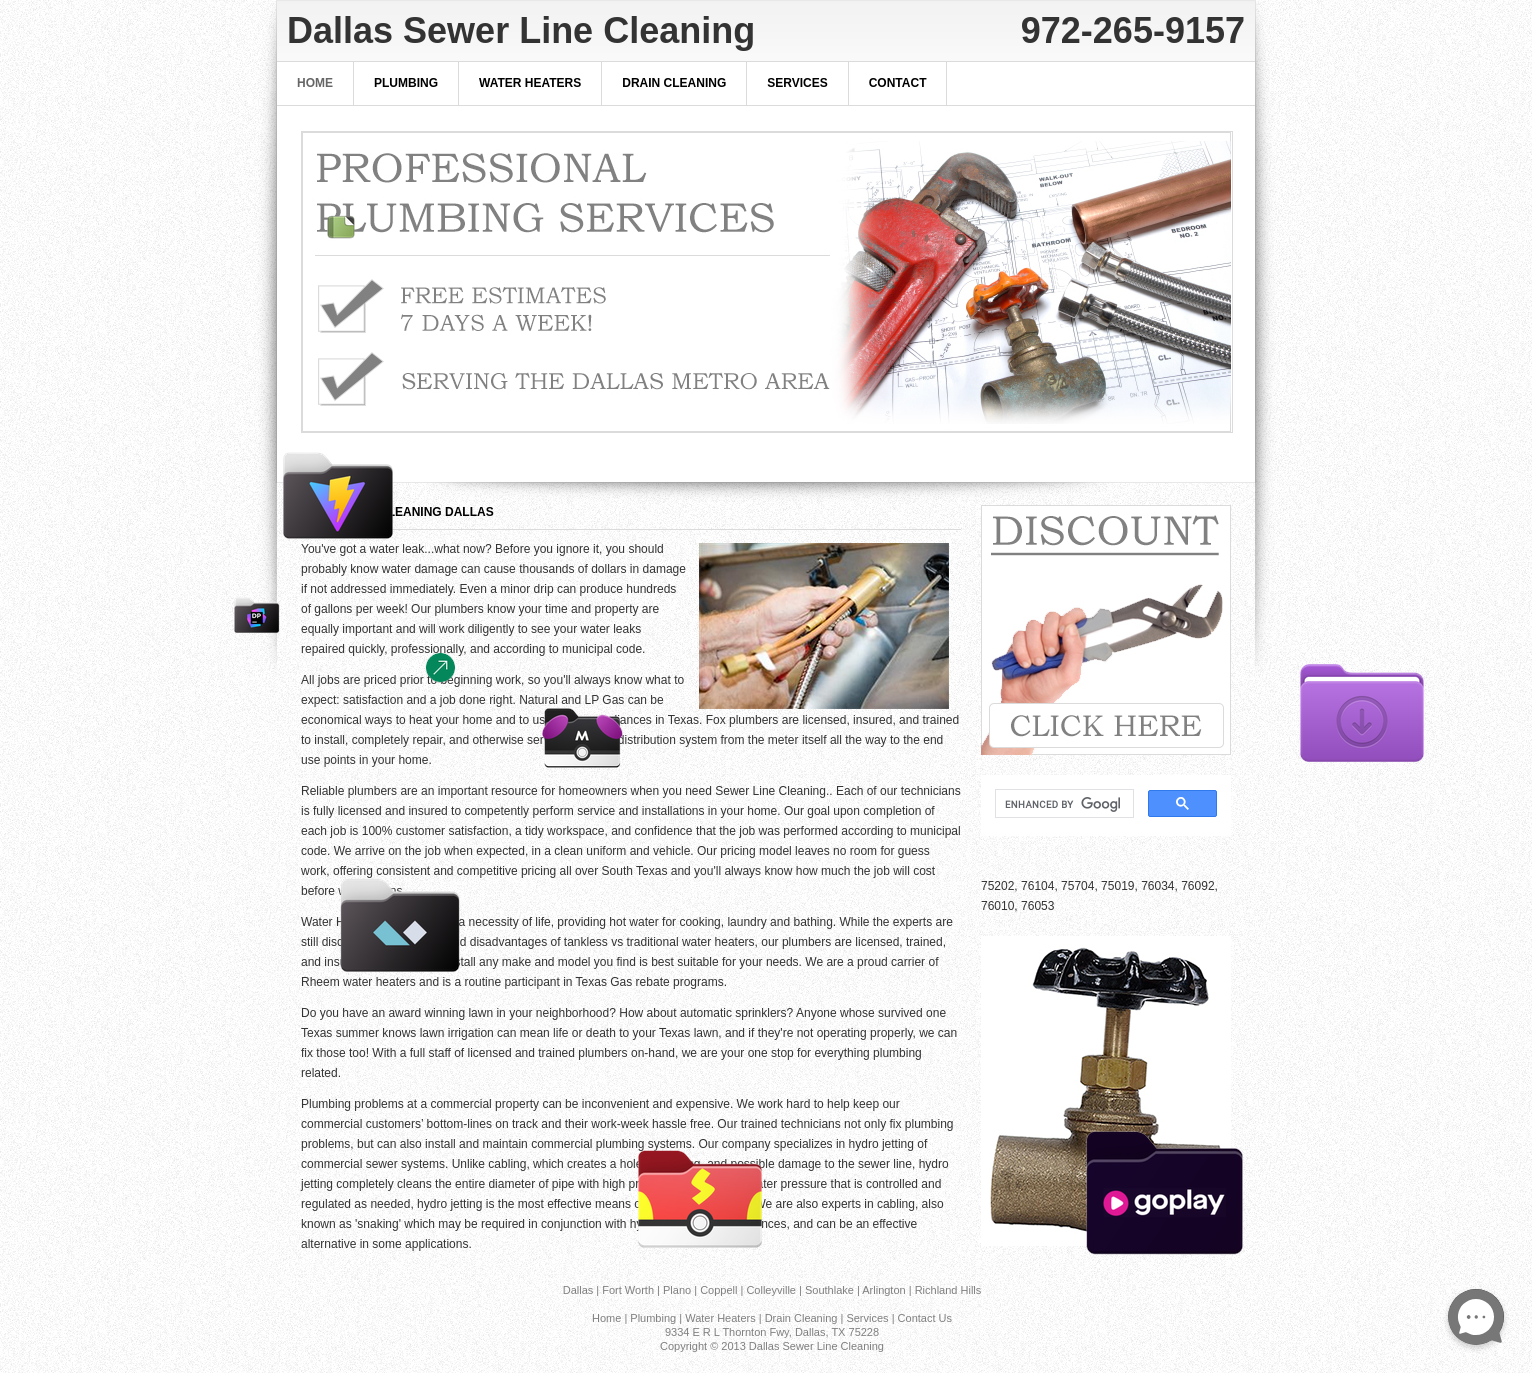  I want to click on open folder containing goplay media files, so click(1164, 1197).